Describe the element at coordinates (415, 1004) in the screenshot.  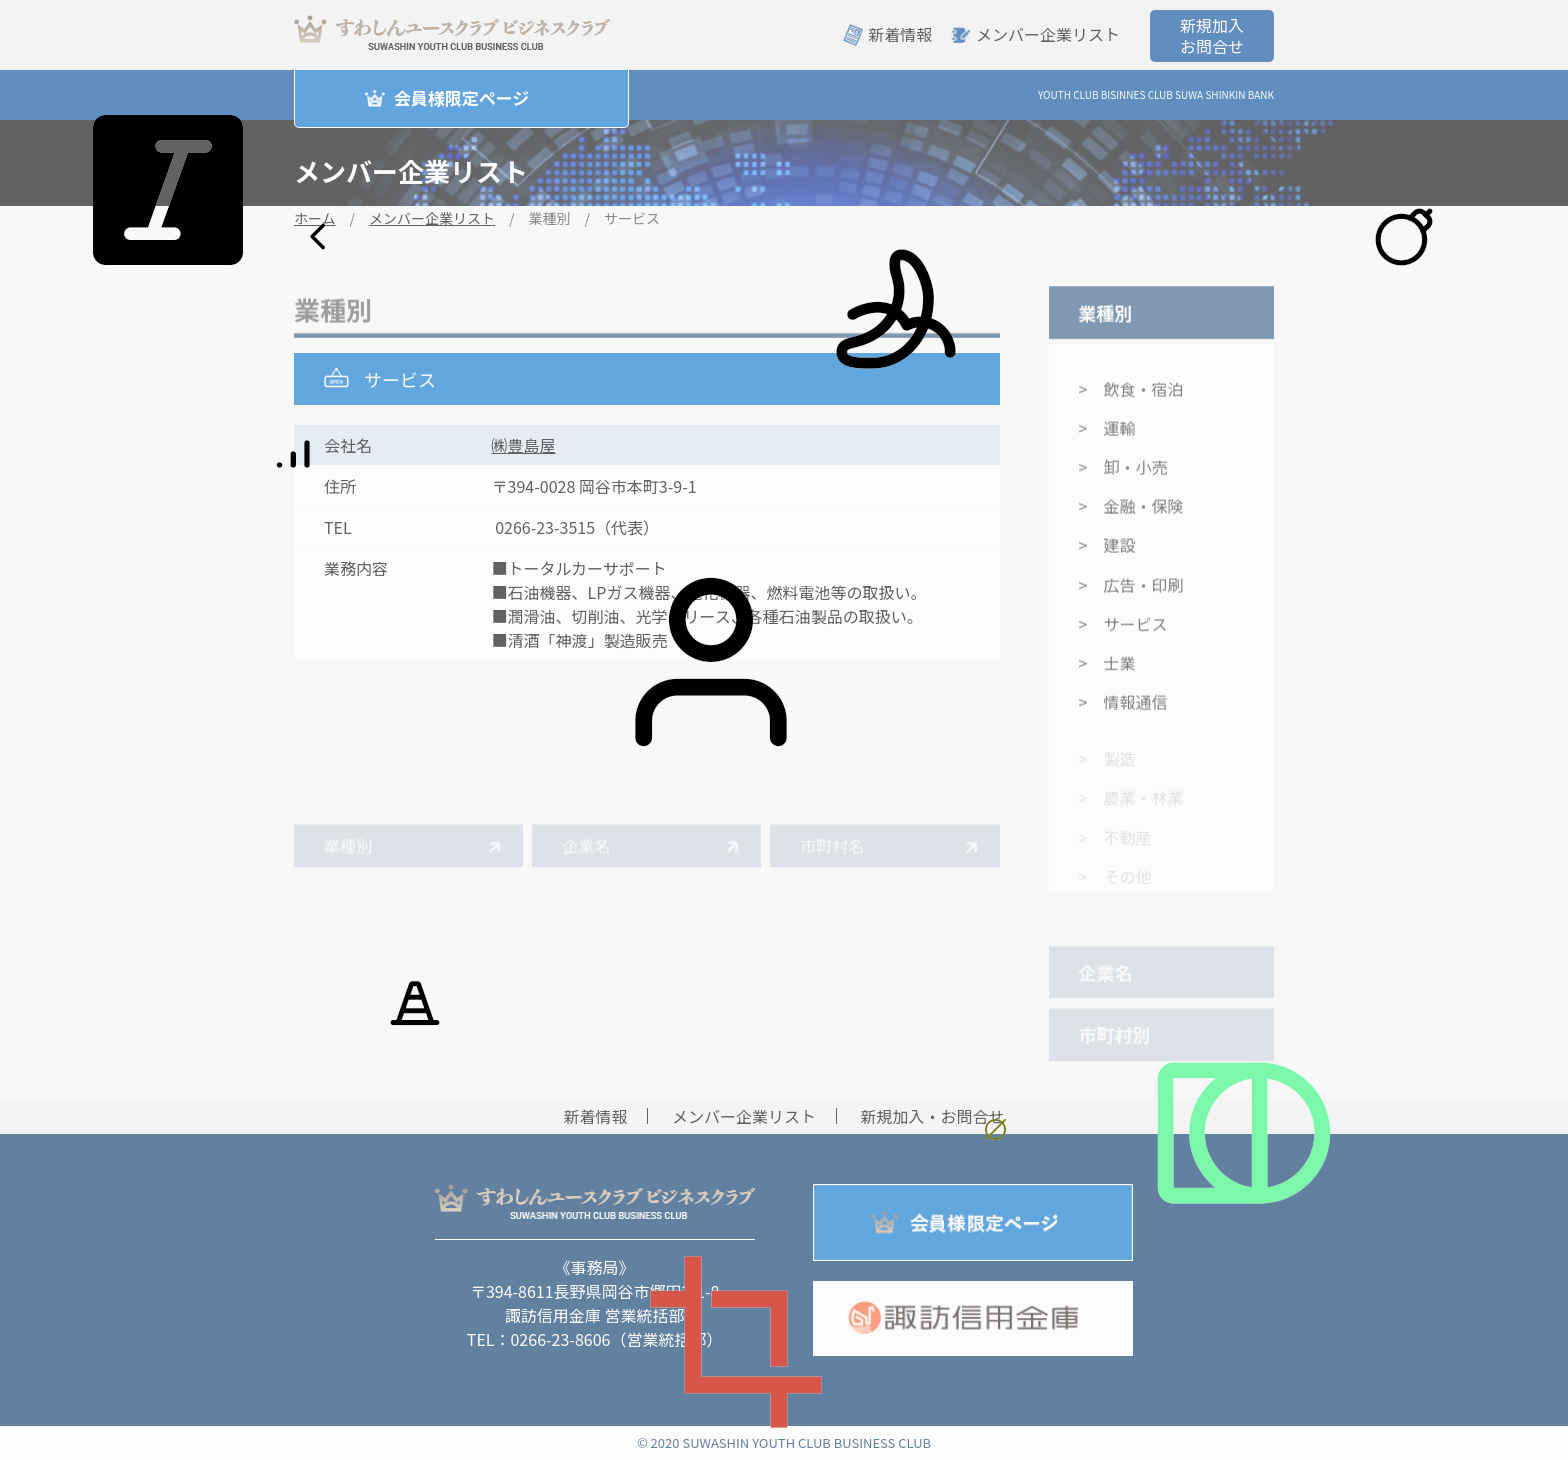
I see `indicates construction or maintenance in progress` at that location.